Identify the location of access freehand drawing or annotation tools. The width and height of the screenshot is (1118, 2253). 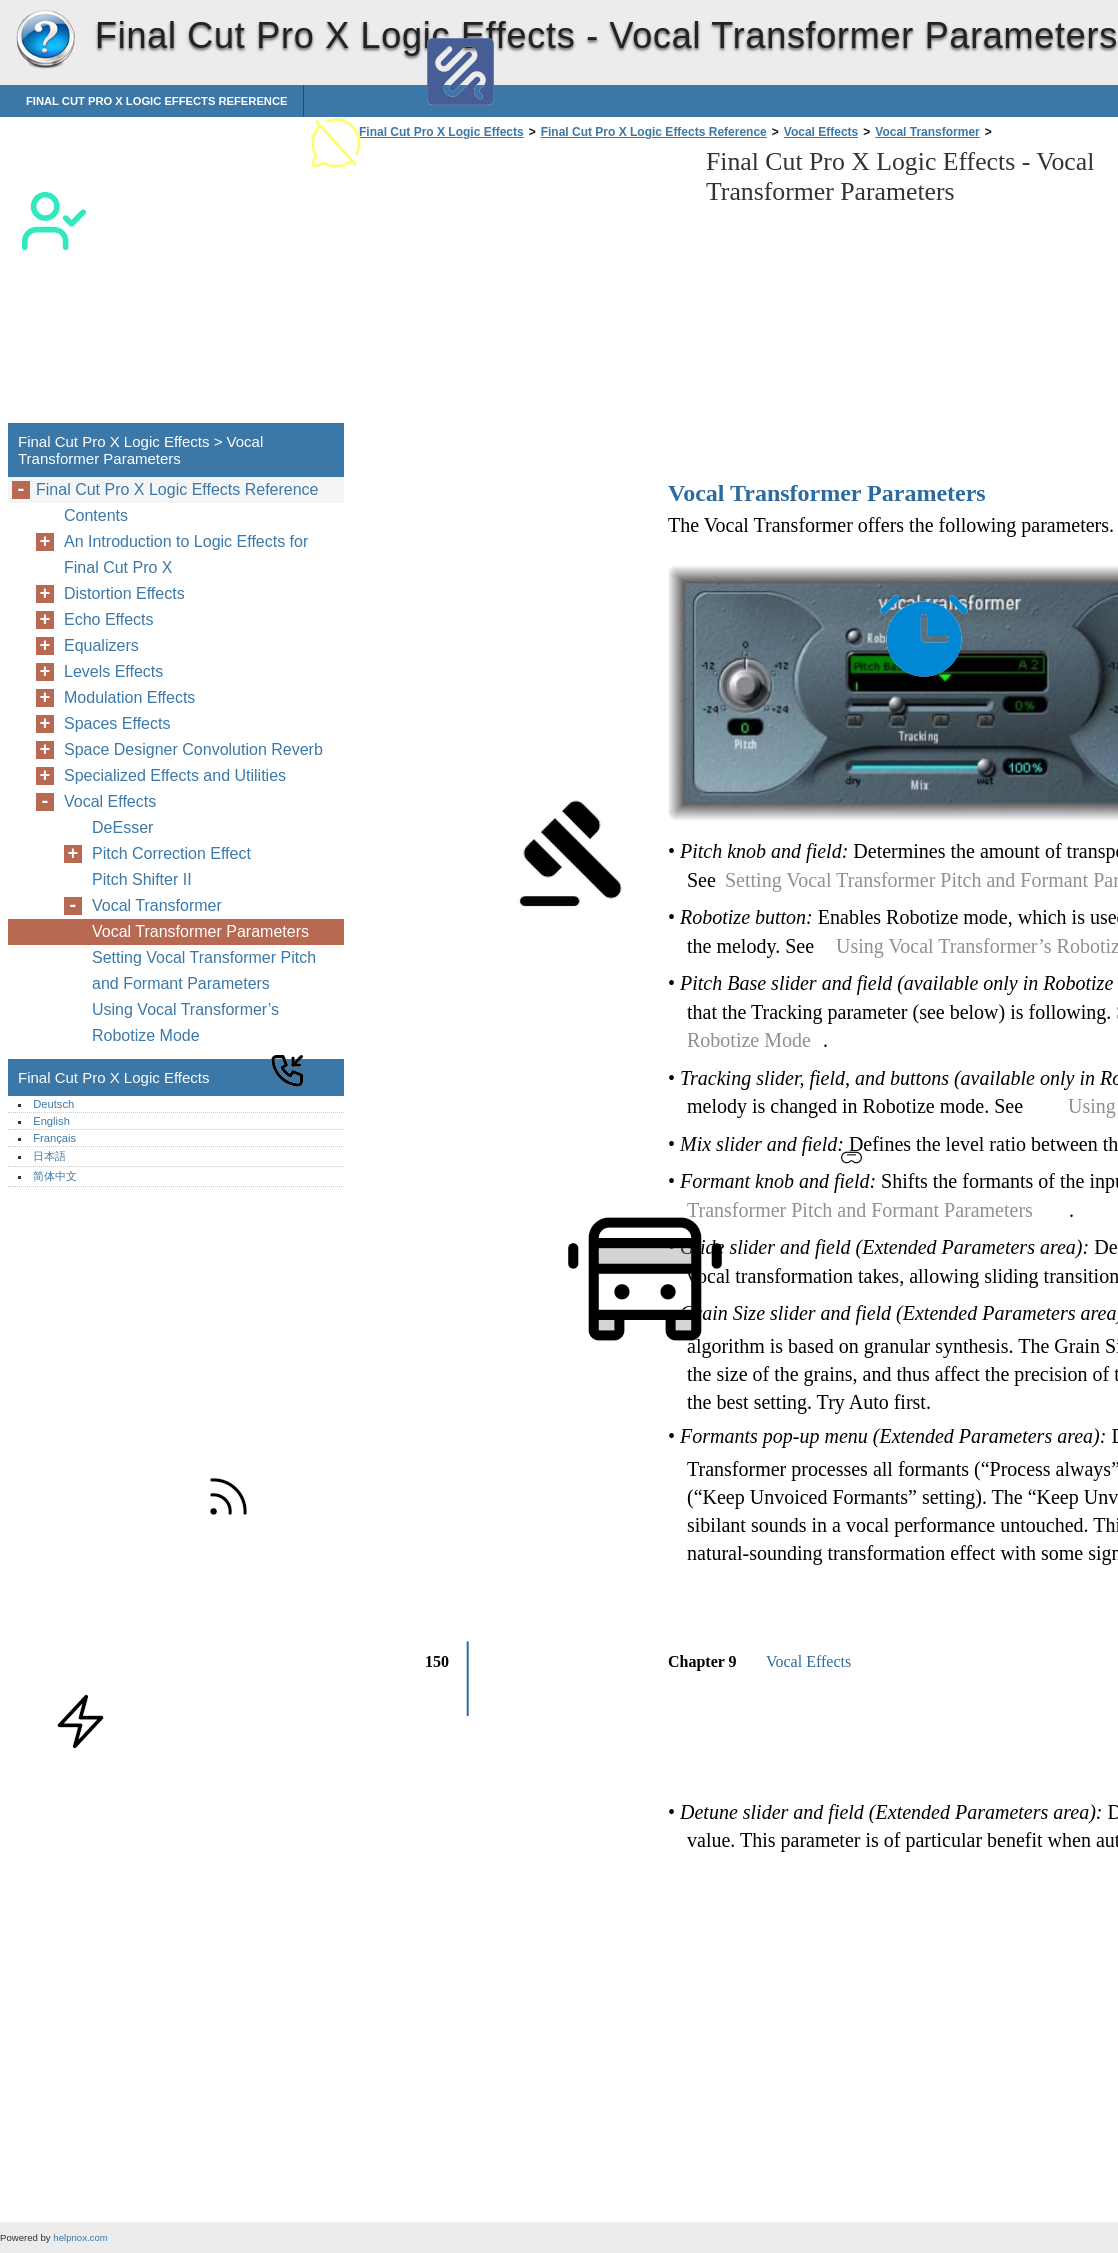
(460, 71).